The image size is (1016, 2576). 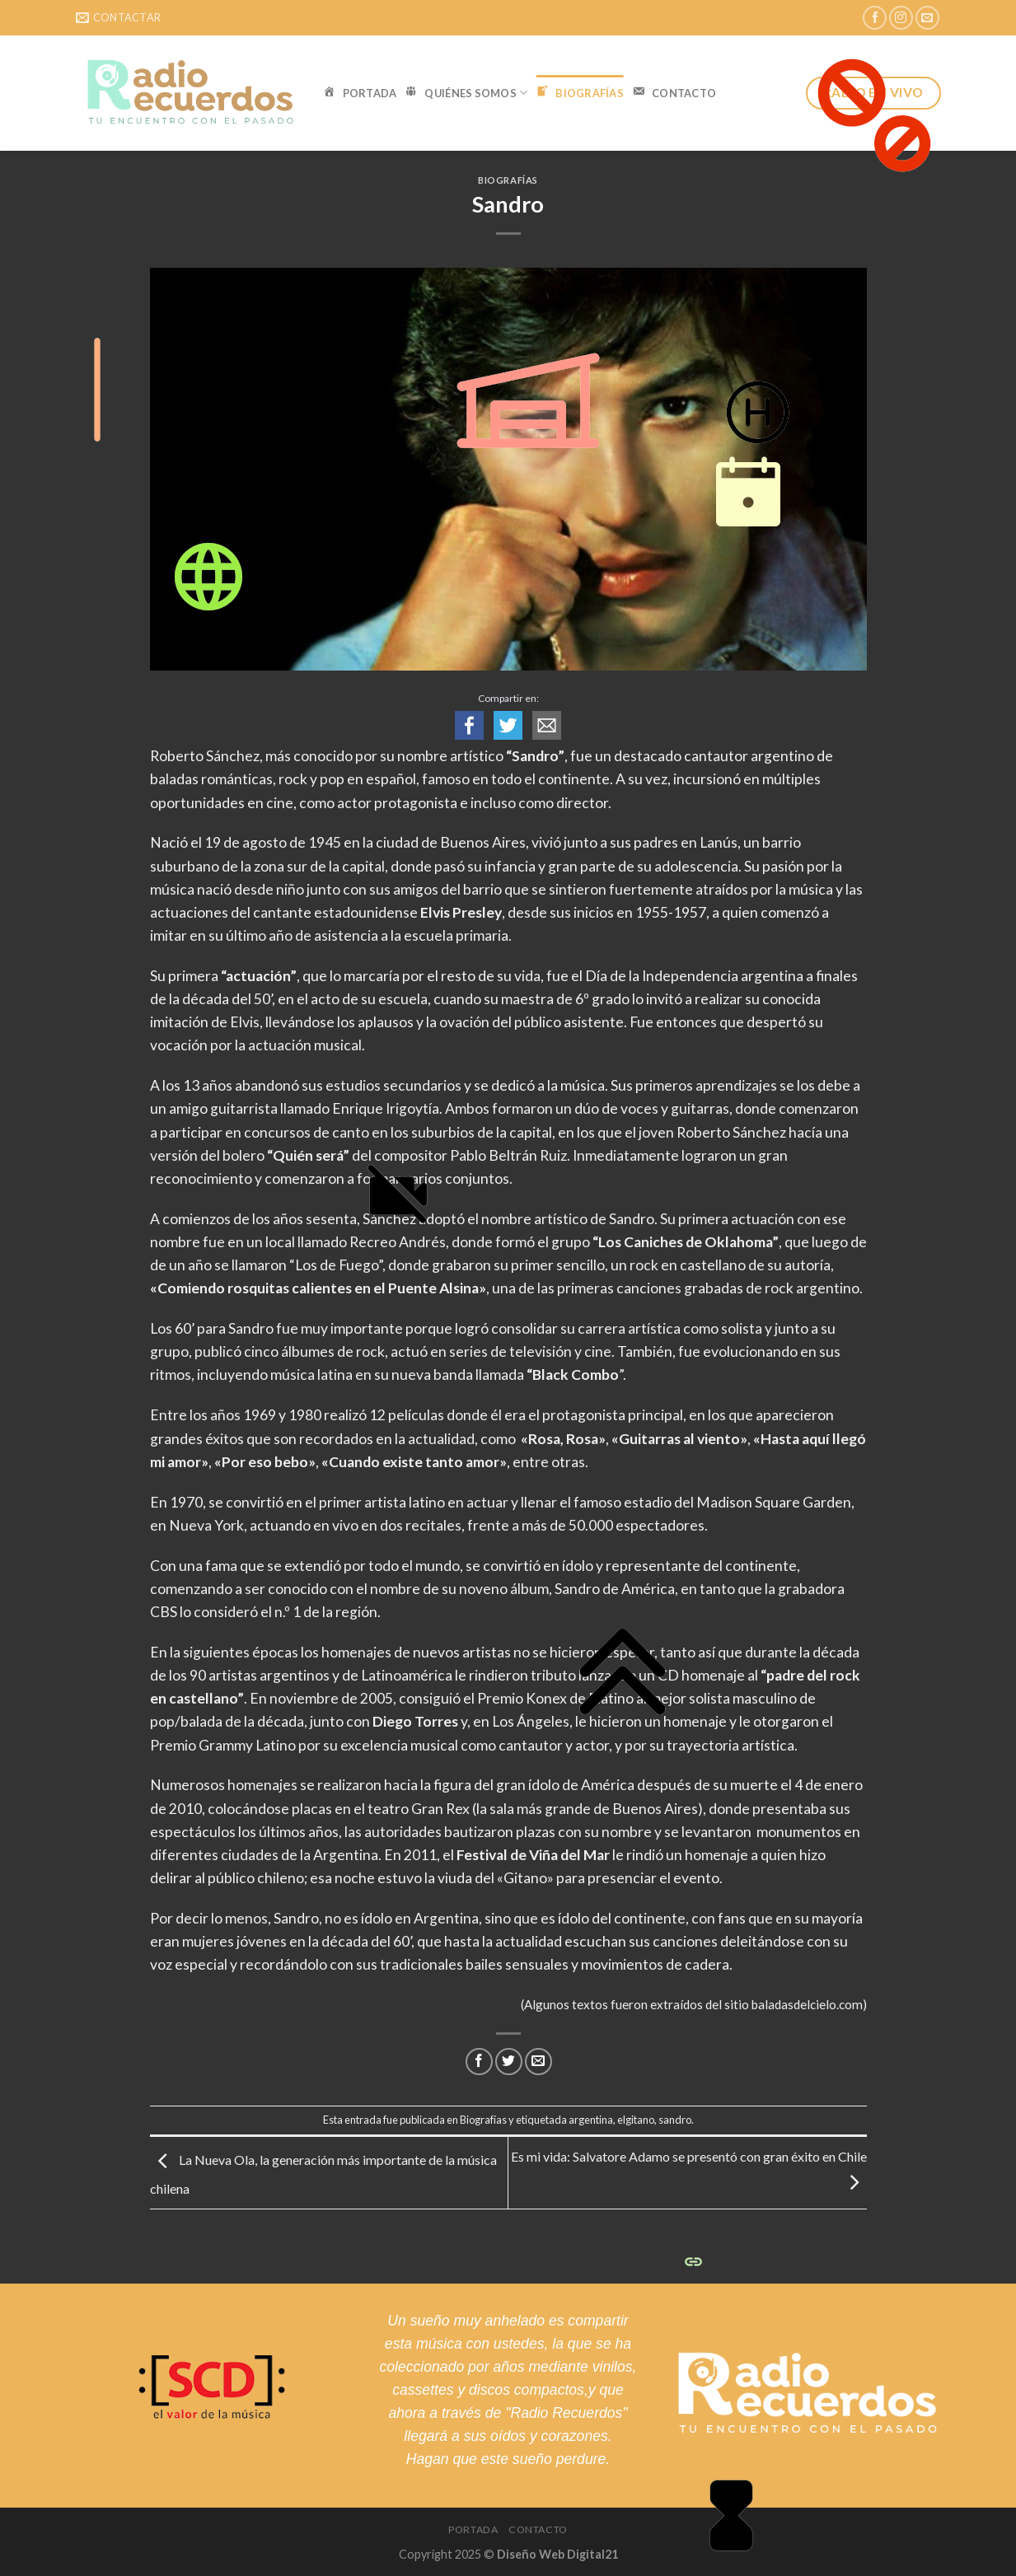 What do you see at coordinates (748, 494) in the screenshot?
I see `calendar event or reminder pending` at bounding box center [748, 494].